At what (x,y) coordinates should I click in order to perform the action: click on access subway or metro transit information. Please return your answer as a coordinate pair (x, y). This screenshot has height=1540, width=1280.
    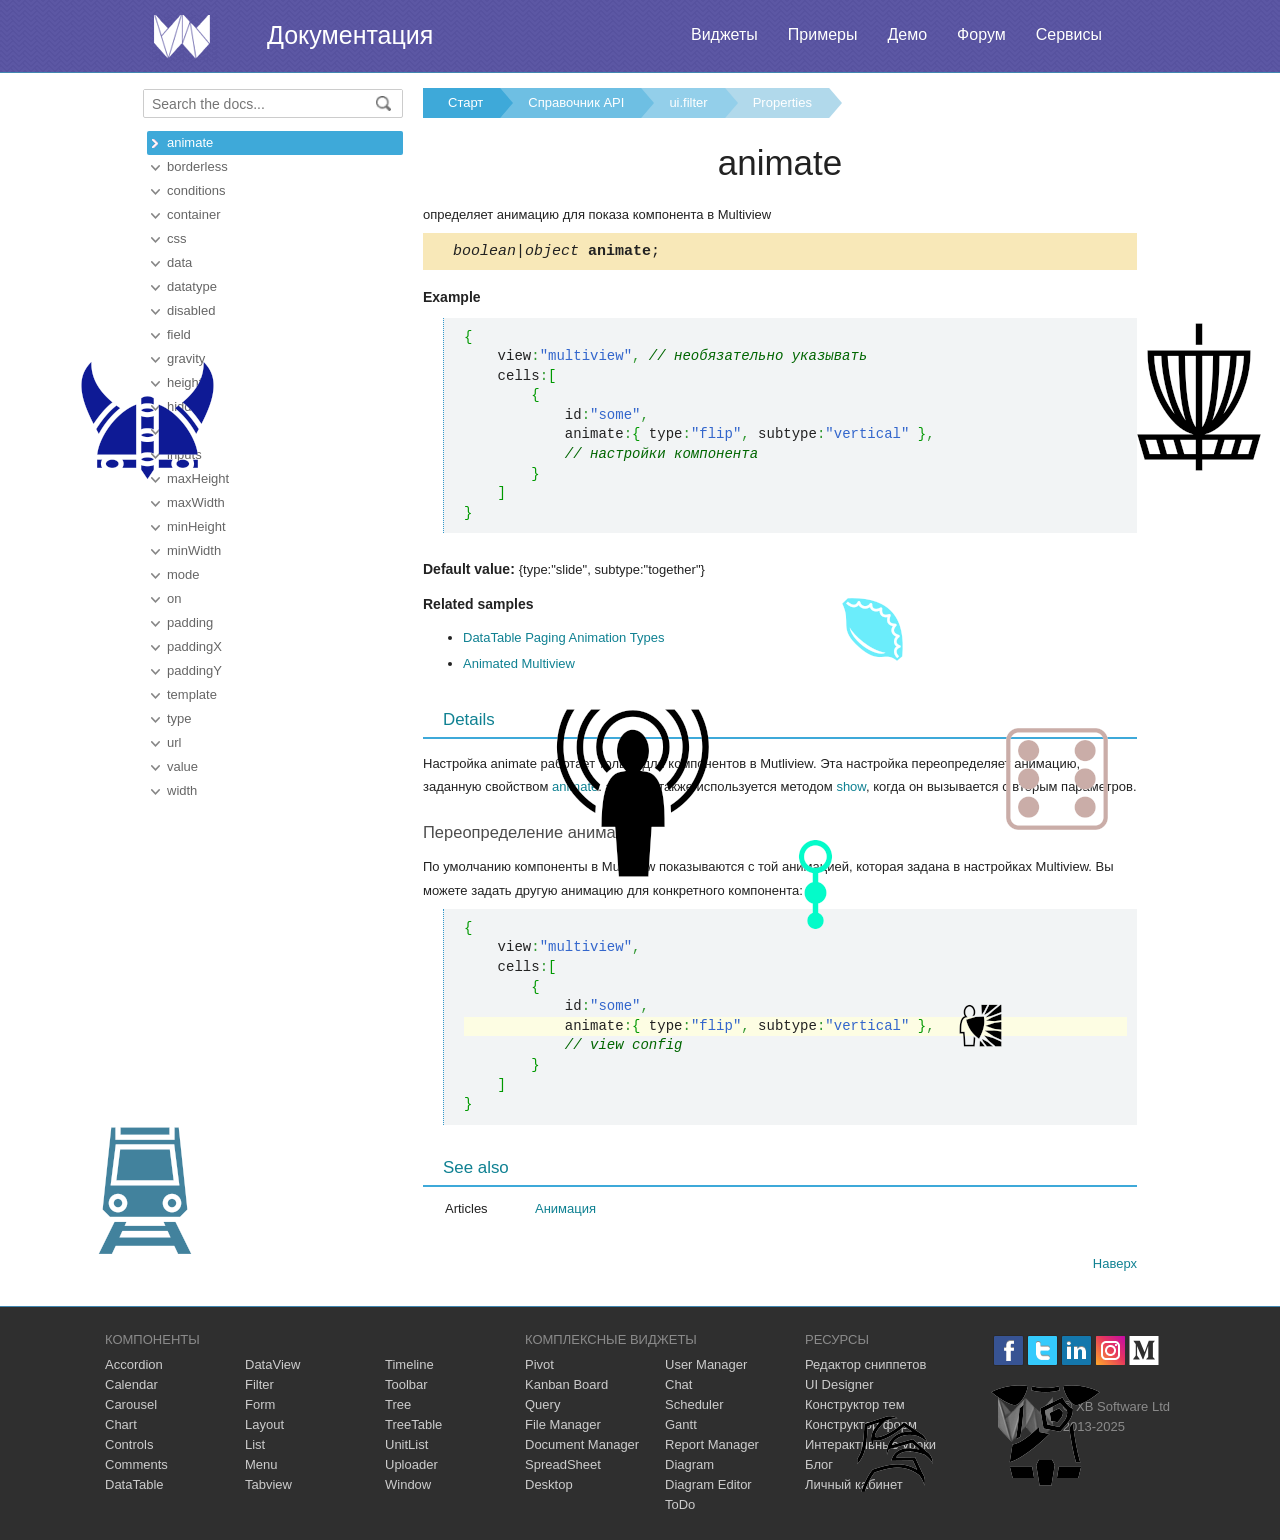
    Looking at the image, I should click on (145, 1189).